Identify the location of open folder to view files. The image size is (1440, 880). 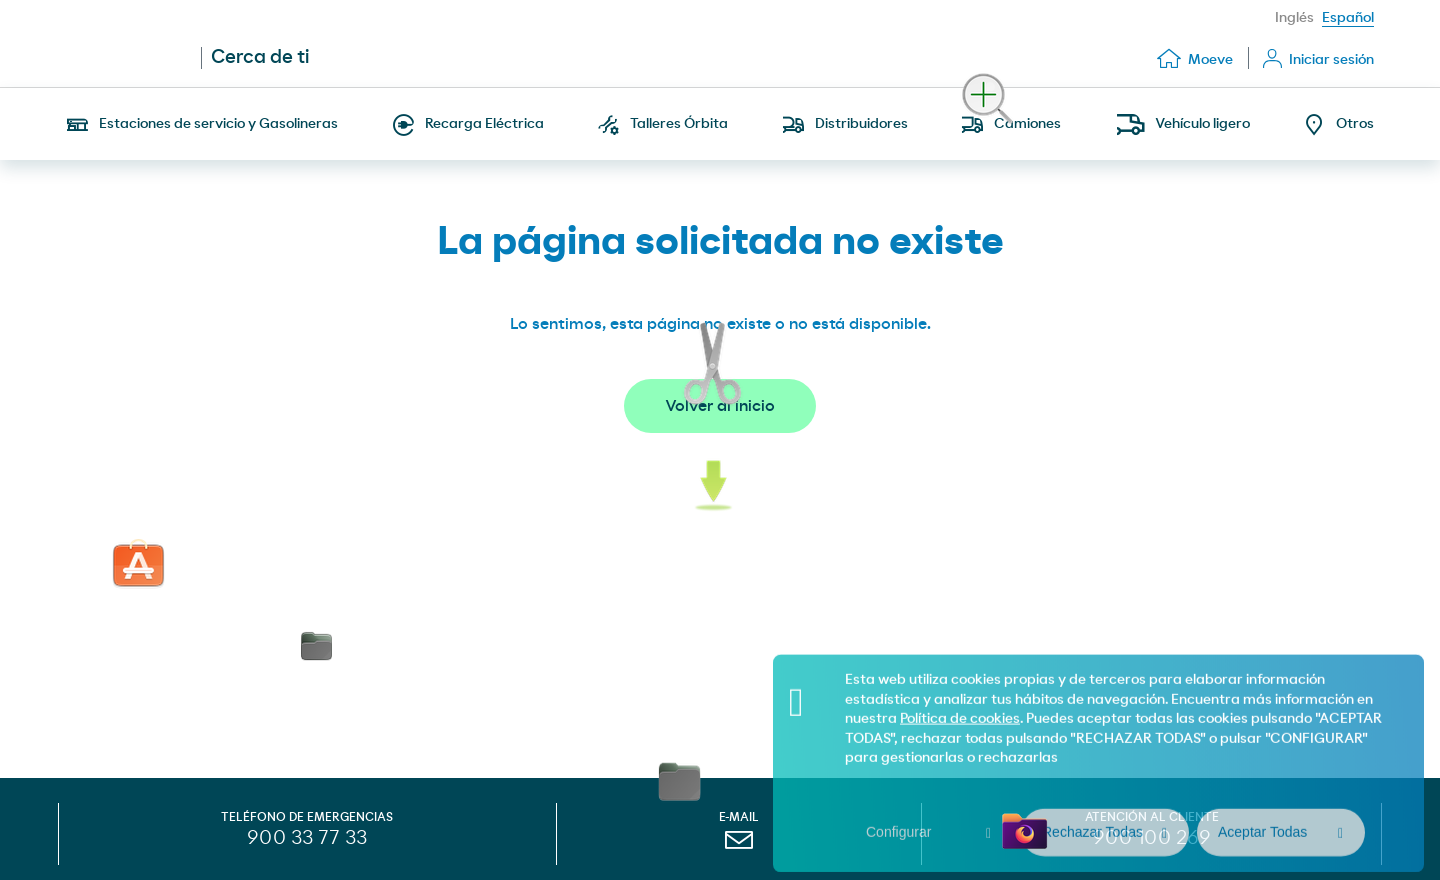
(679, 781).